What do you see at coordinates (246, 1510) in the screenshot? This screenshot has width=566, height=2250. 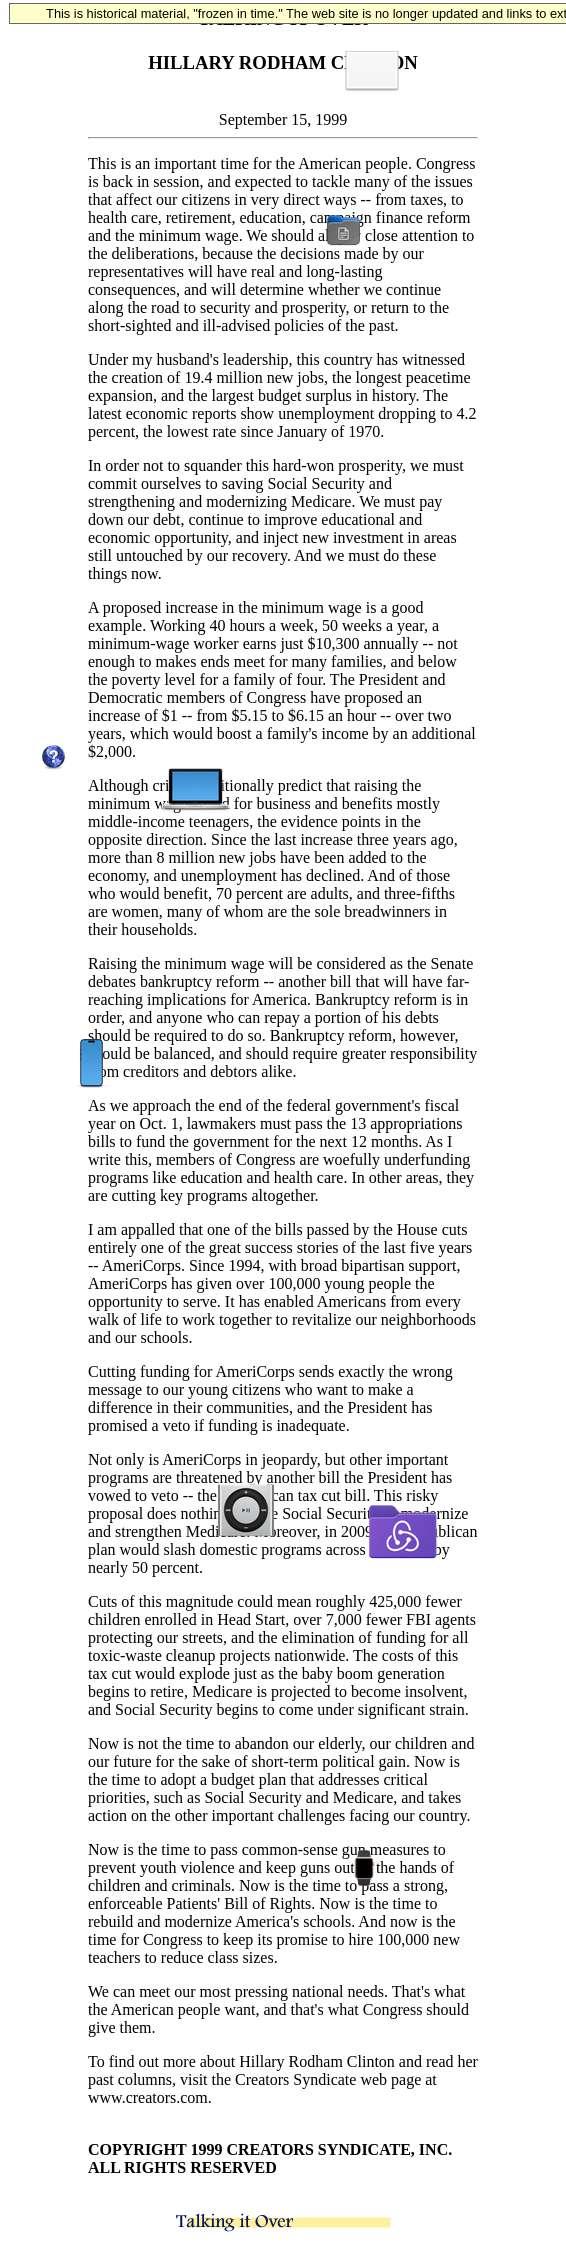 I see `iPod shuffle device connected` at bounding box center [246, 1510].